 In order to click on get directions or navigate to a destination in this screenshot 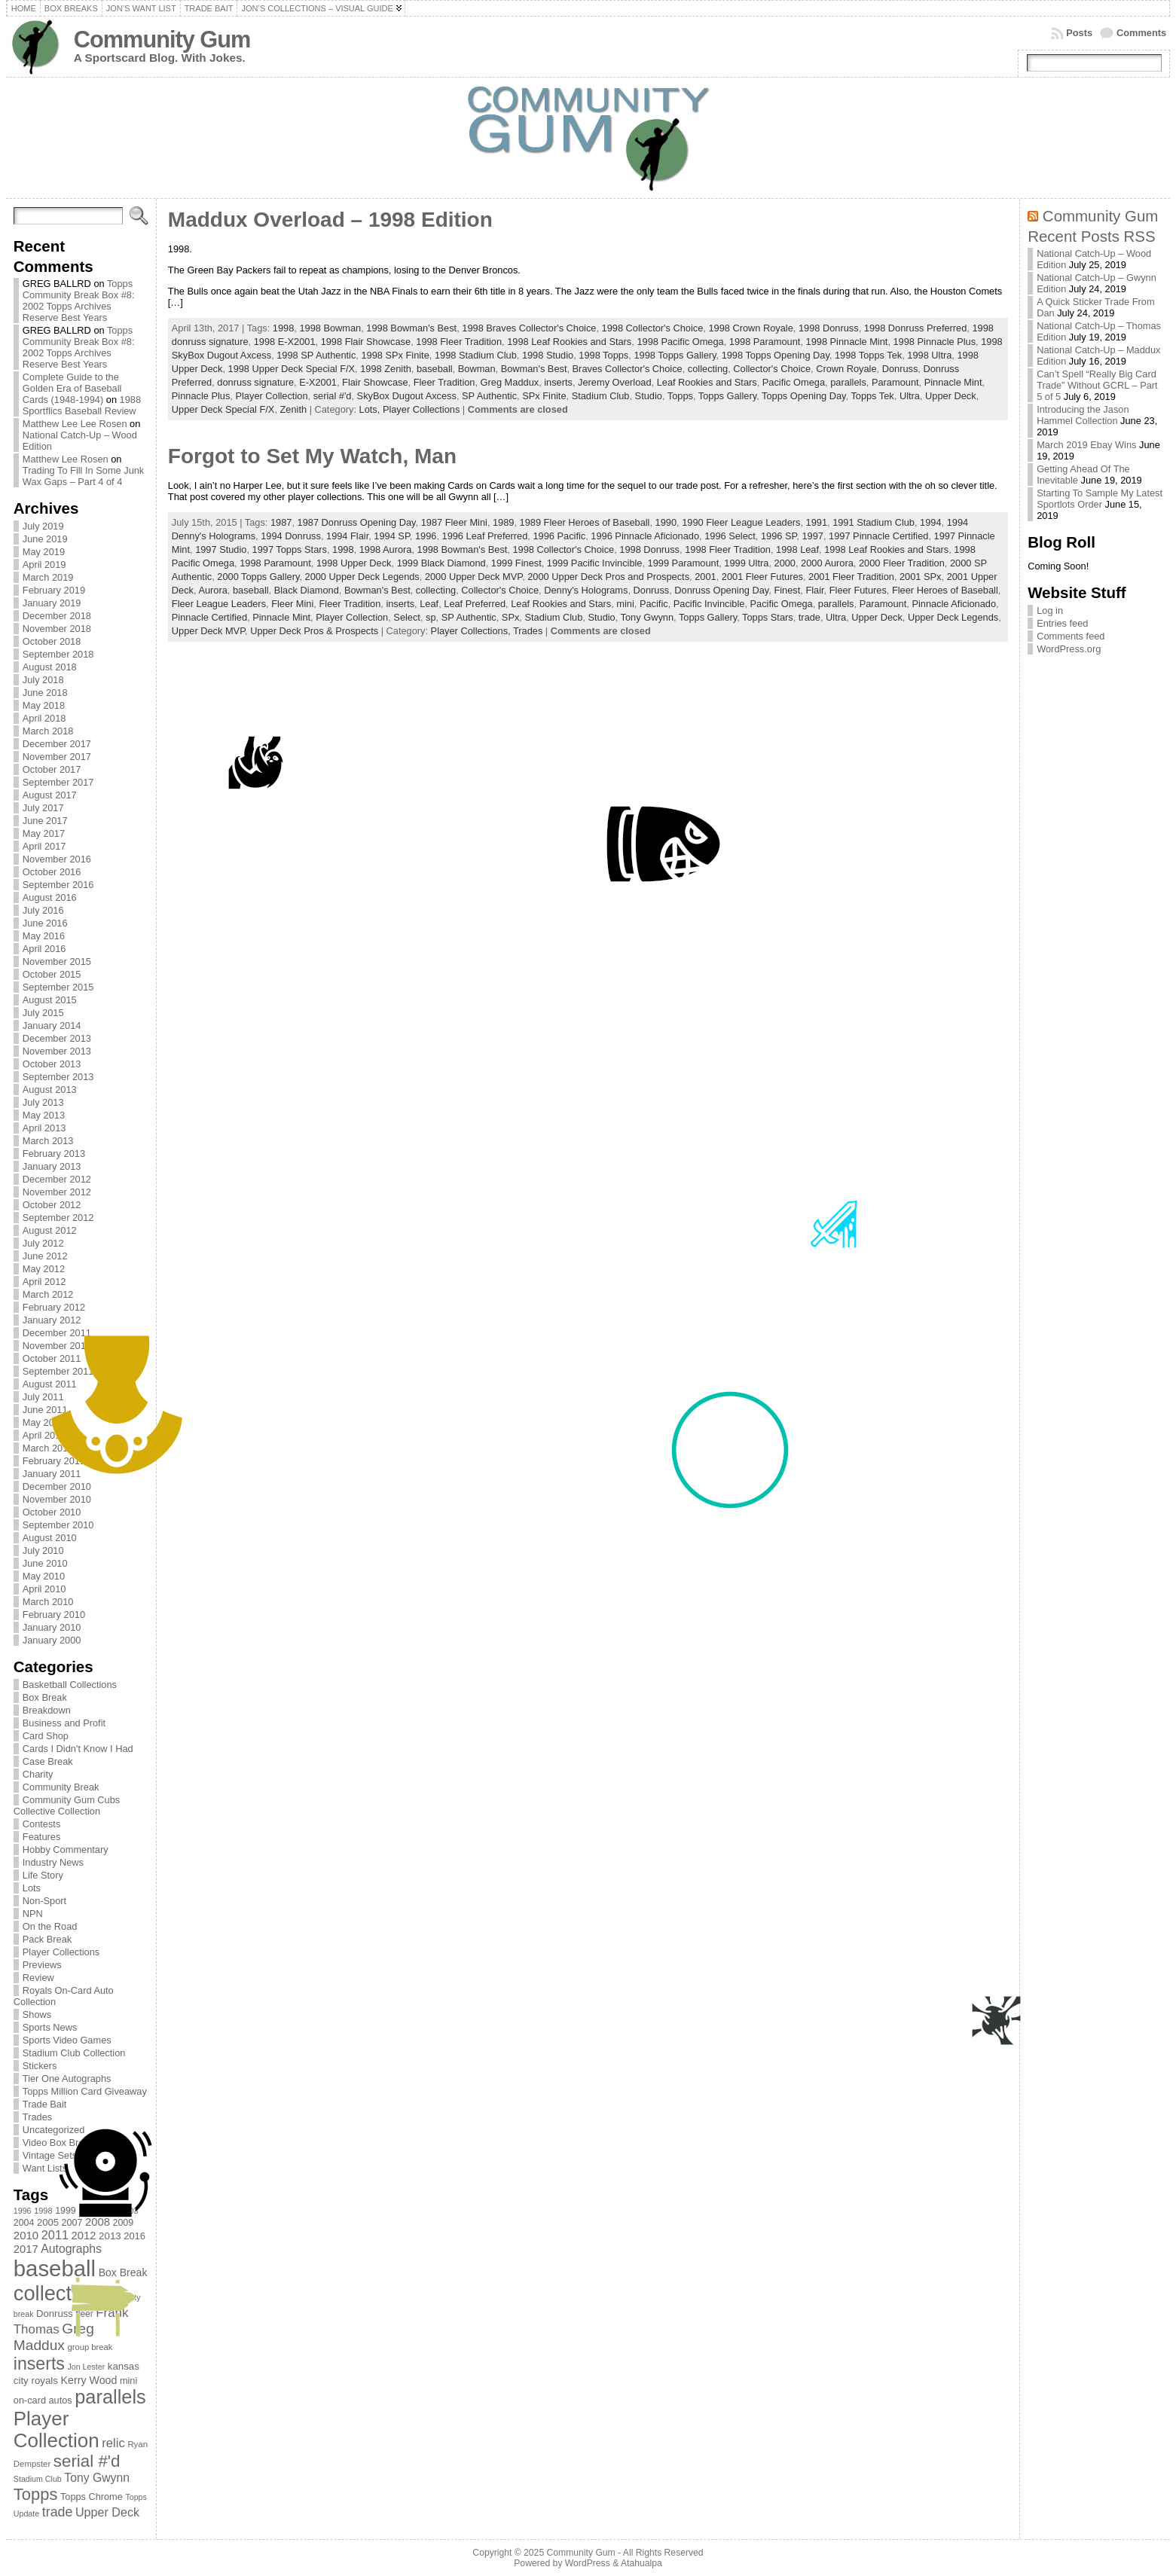, I will do `click(104, 2304)`.